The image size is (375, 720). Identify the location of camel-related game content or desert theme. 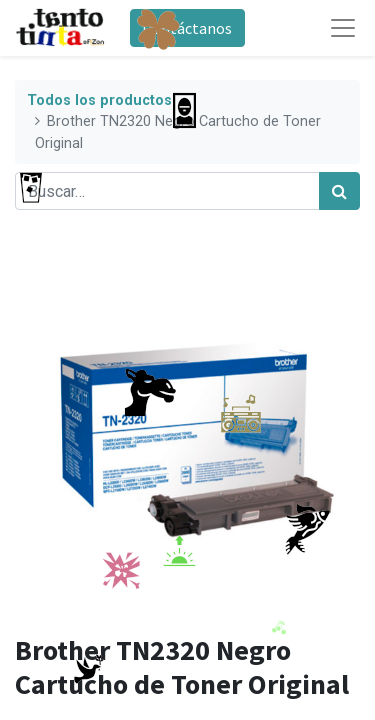
(150, 390).